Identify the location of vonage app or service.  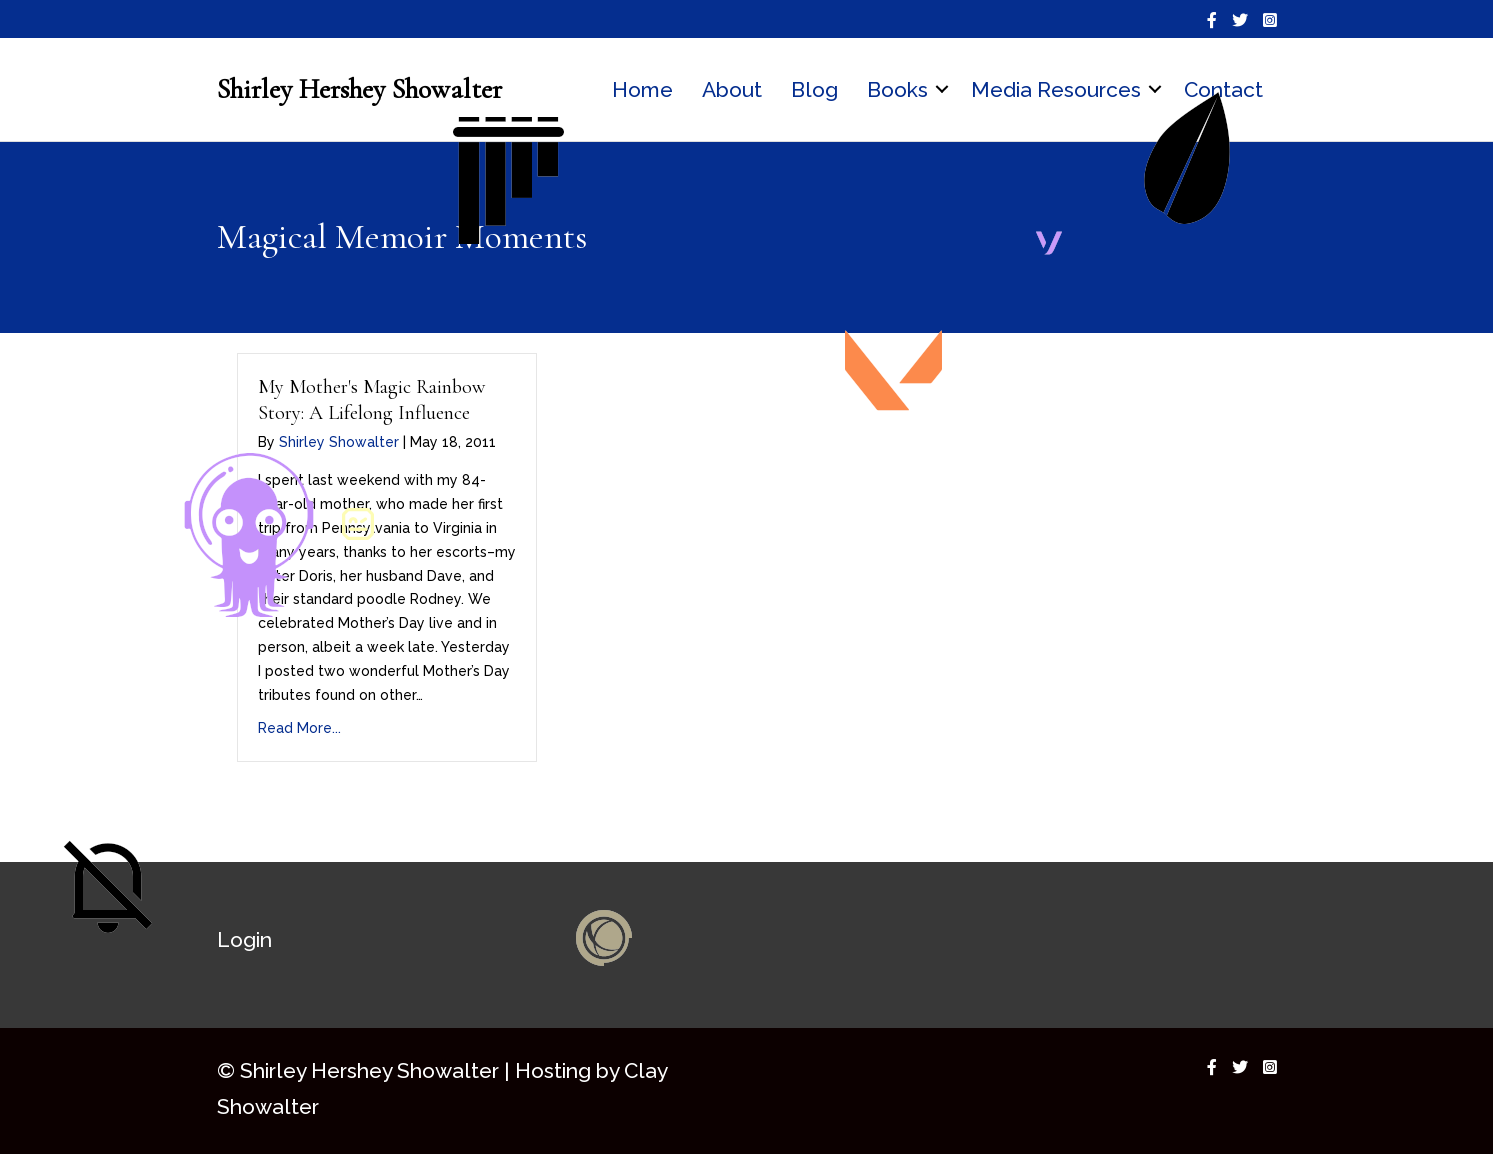
(1049, 243).